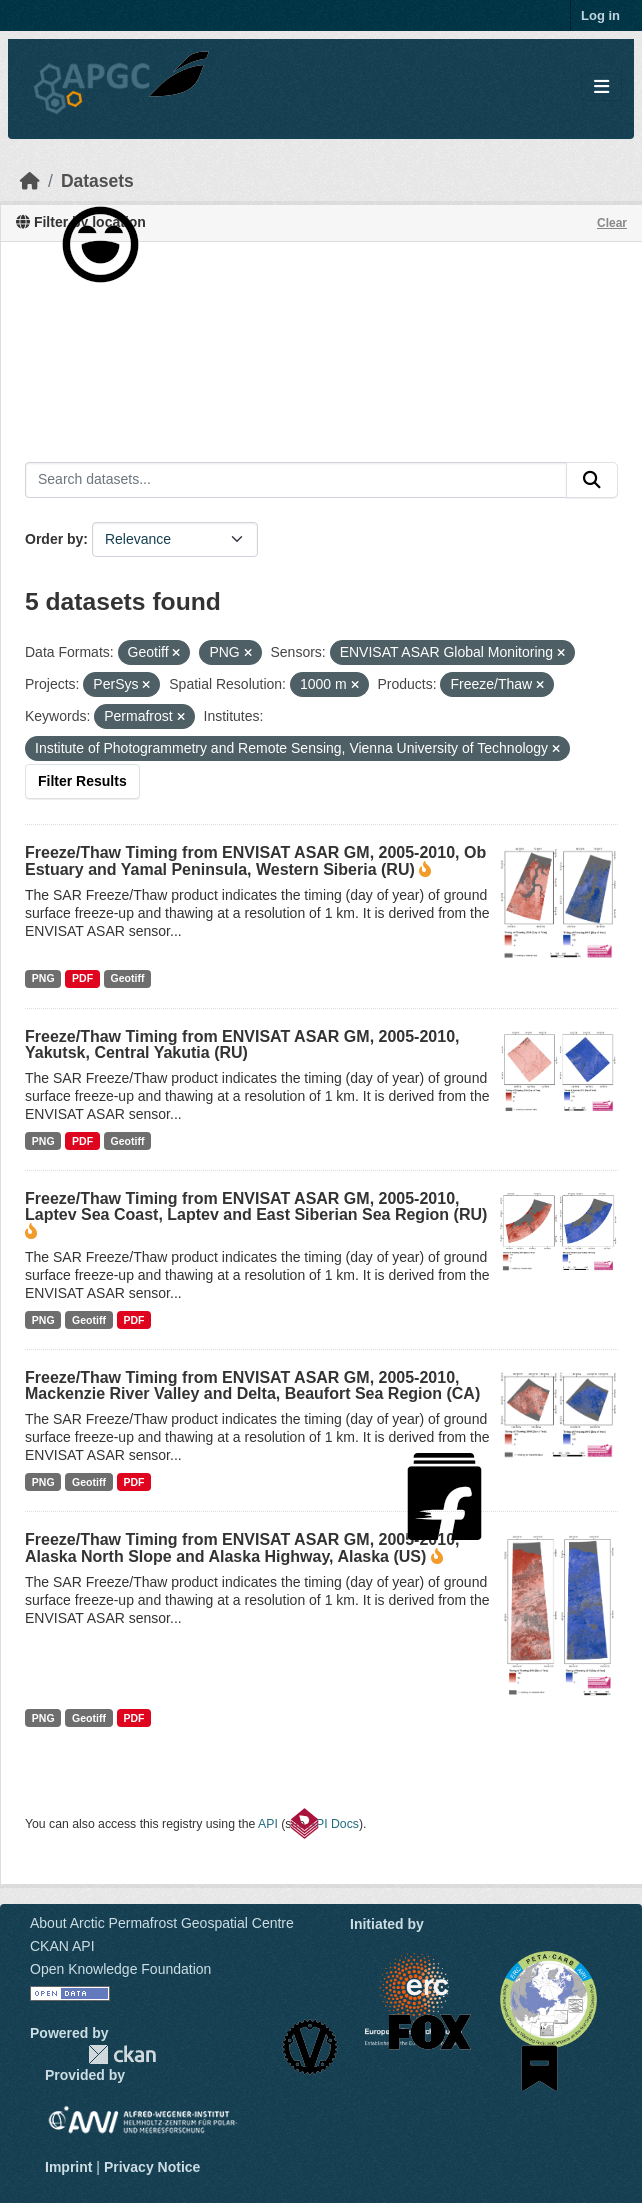 Image resolution: width=642 pixels, height=2203 pixels. What do you see at coordinates (444, 1496) in the screenshot?
I see `open the Flipkart shopping app` at bounding box center [444, 1496].